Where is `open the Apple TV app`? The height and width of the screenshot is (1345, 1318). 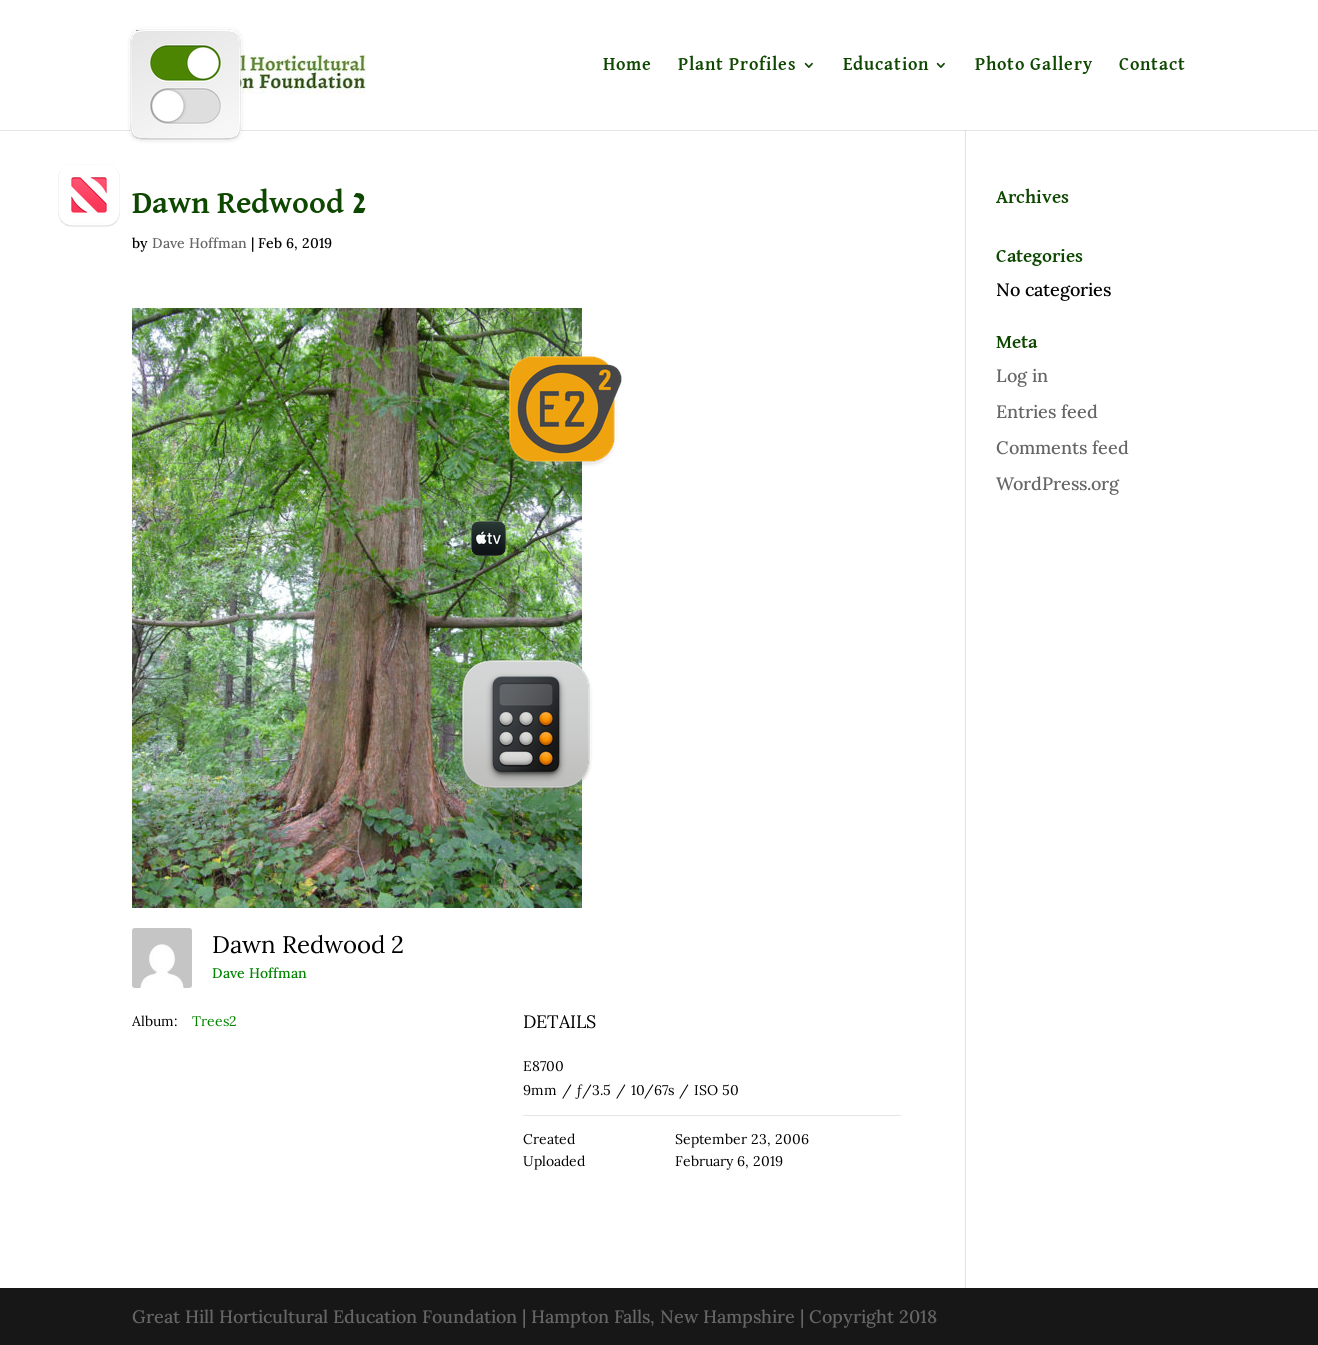
open the Apple TV app is located at coordinates (488, 538).